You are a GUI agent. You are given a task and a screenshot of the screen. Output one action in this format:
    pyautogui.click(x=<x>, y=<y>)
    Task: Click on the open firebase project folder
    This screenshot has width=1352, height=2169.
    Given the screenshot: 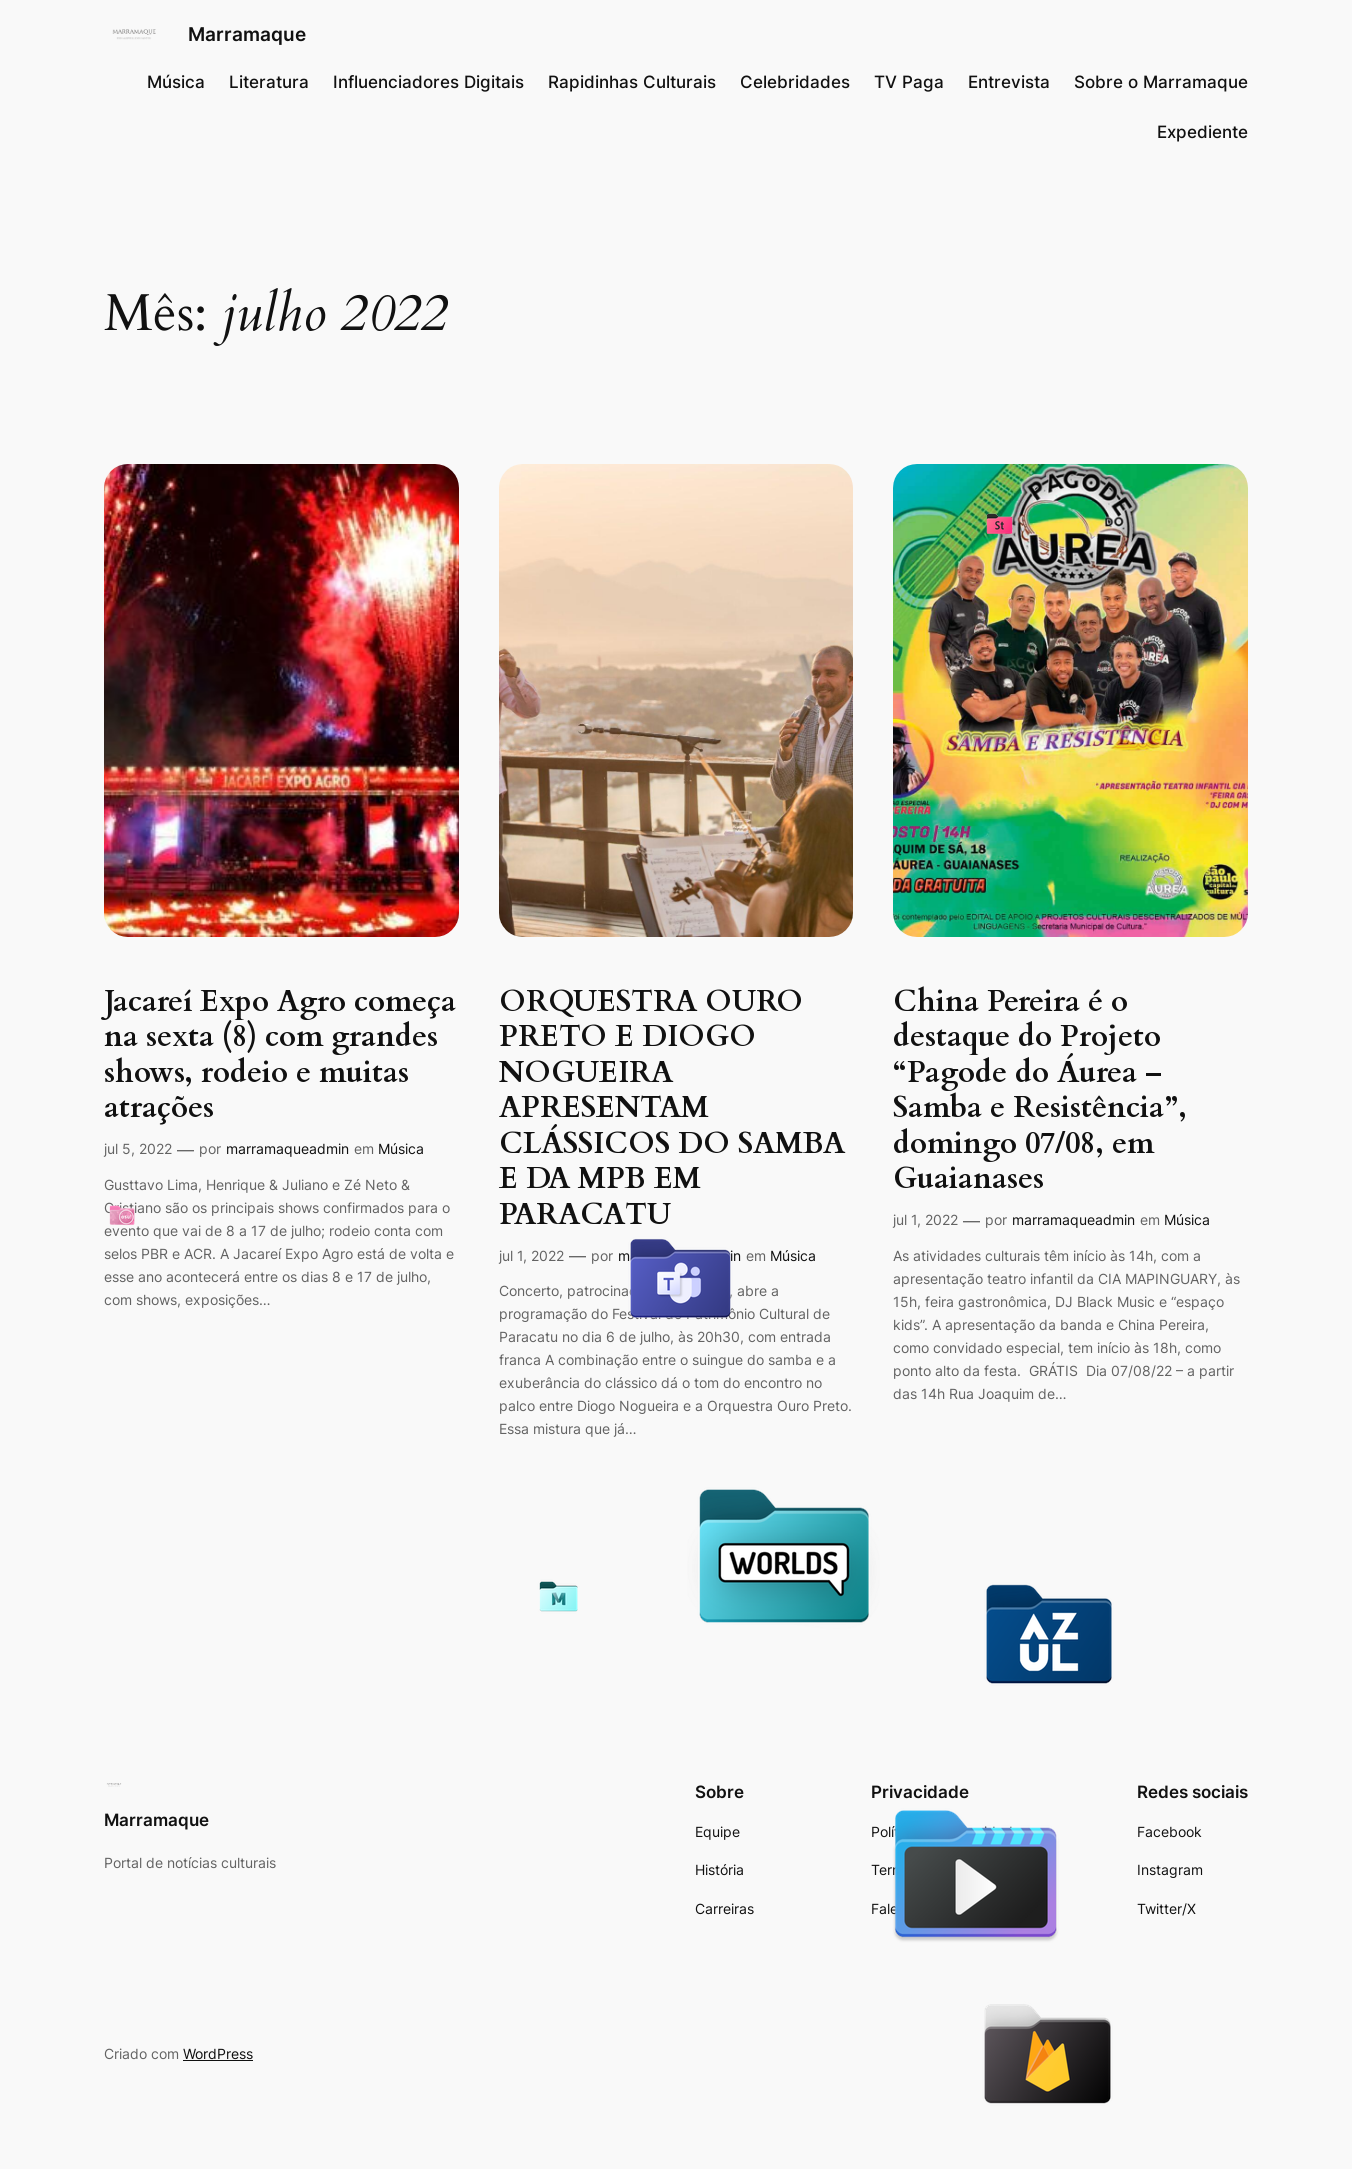 What is the action you would take?
    pyautogui.click(x=1047, y=2057)
    